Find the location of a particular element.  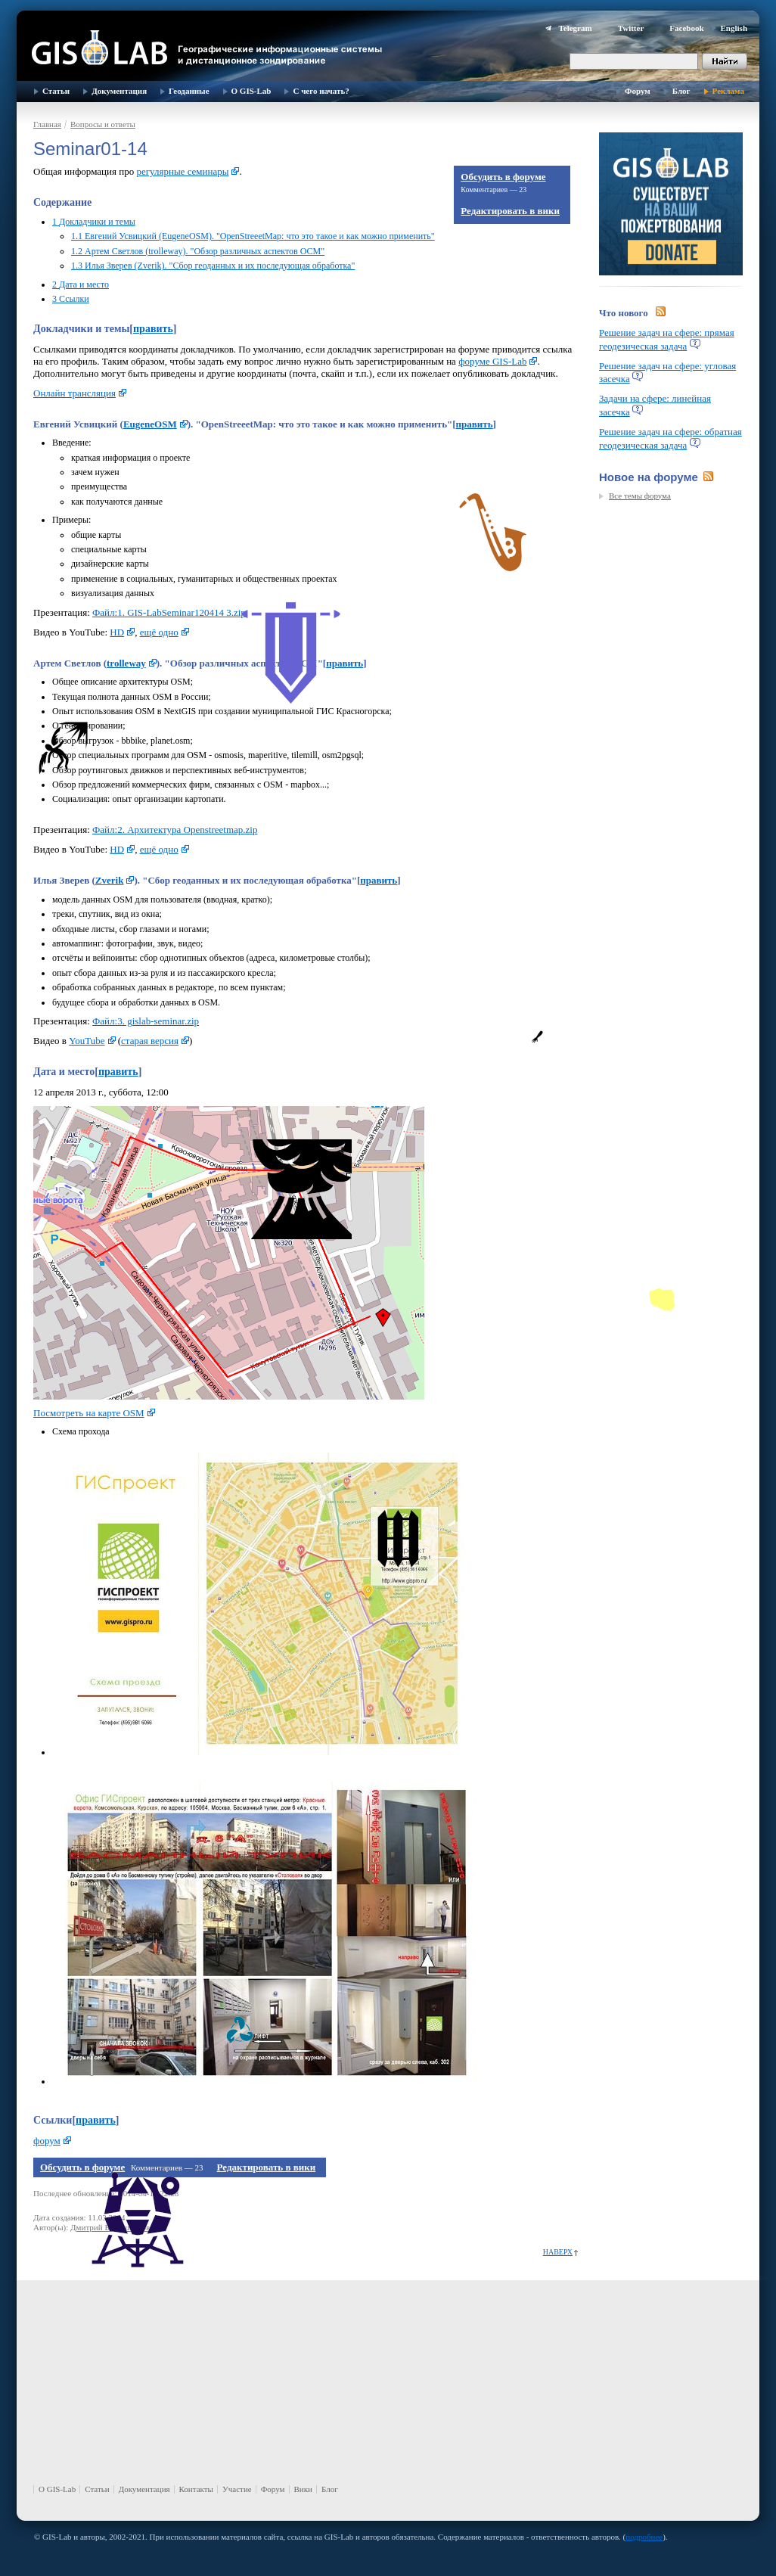

select Poland as your country or region is located at coordinates (662, 1300).